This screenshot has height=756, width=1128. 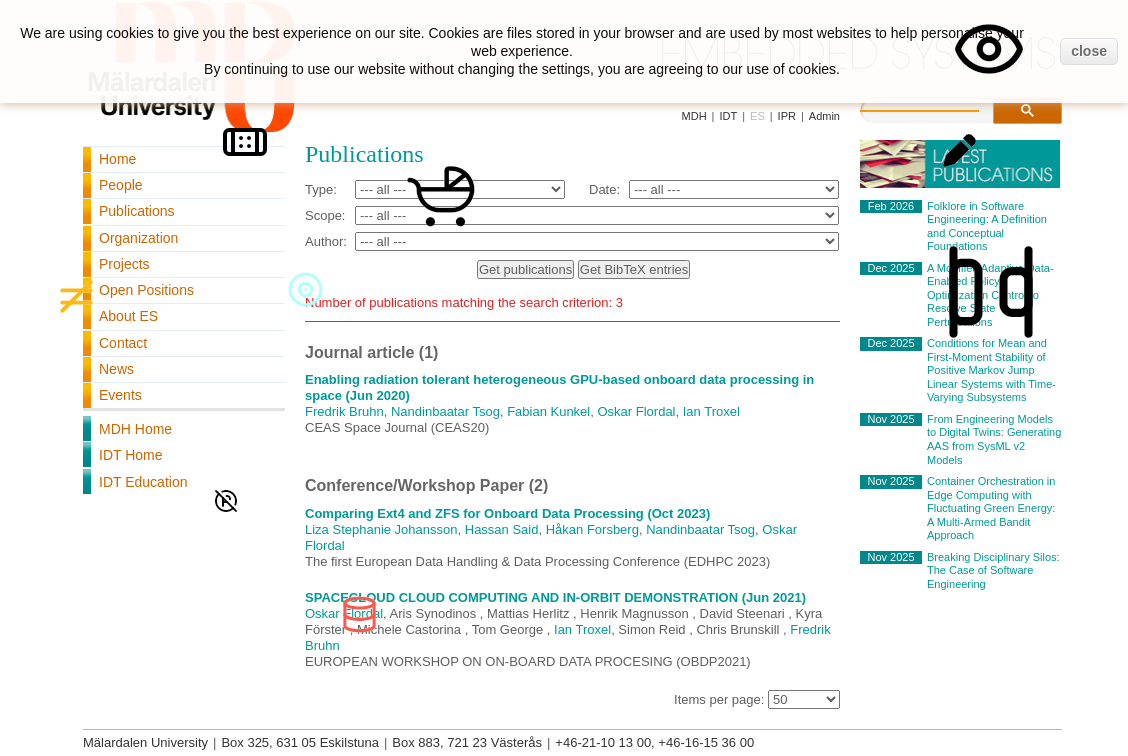 What do you see at coordinates (991, 292) in the screenshot?
I see `distribute elements with equal horizontal spacing` at bounding box center [991, 292].